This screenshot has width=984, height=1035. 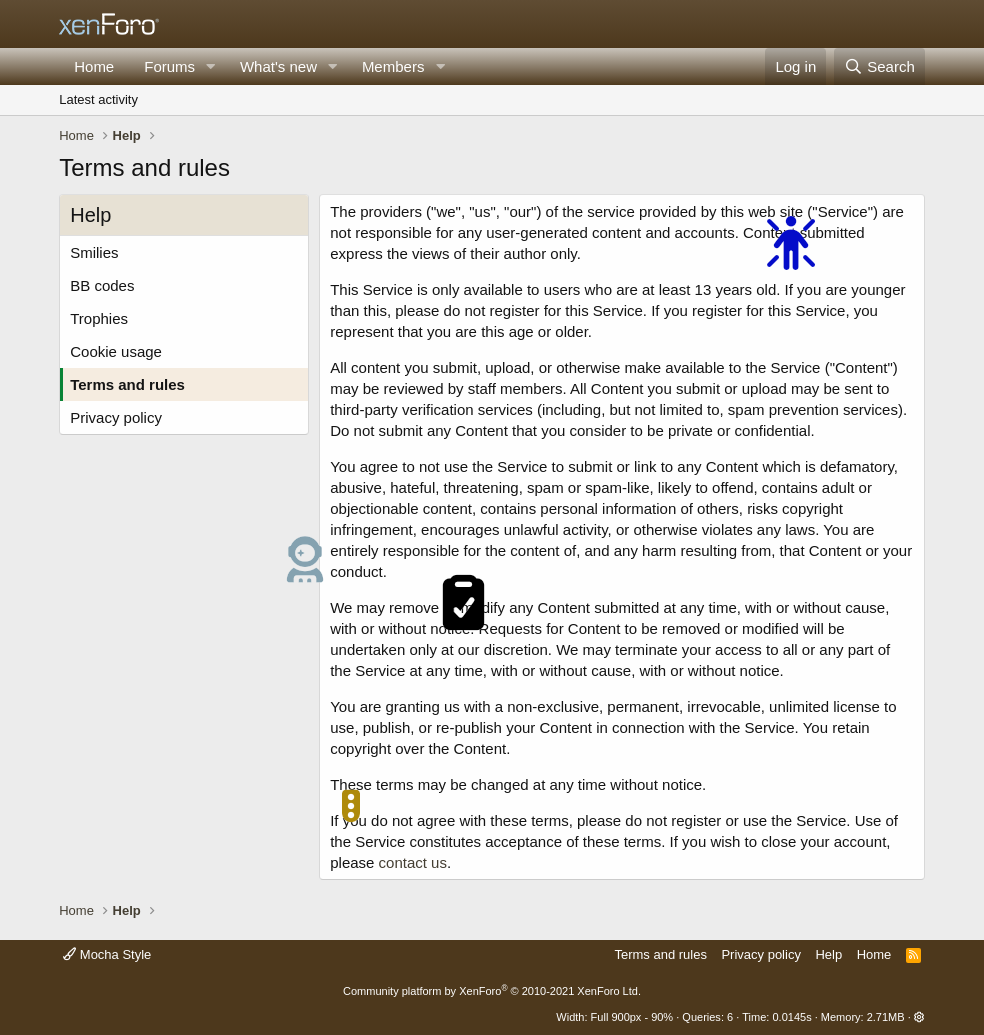 What do you see at coordinates (791, 243) in the screenshot?
I see `view user presence or active status` at bounding box center [791, 243].